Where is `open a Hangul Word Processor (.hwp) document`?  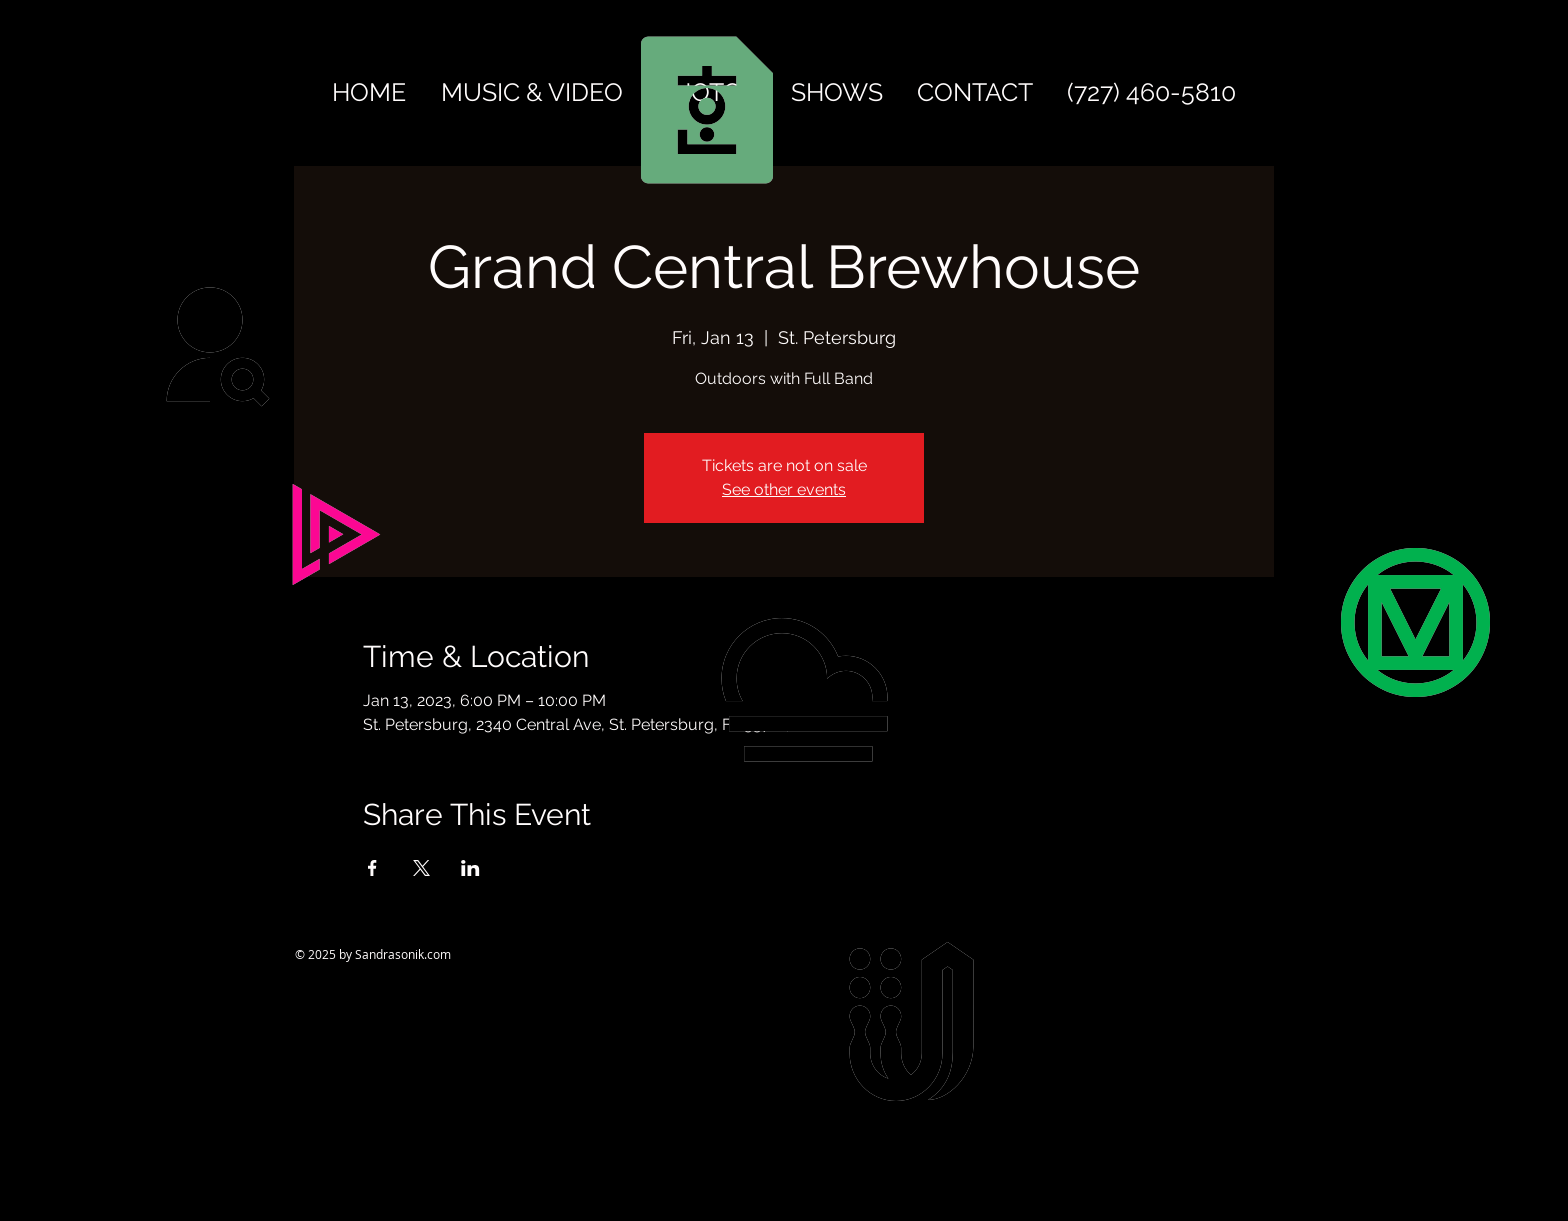
open a Hangul Word Processor (.hwp) document is located at coordinates (707, 110).